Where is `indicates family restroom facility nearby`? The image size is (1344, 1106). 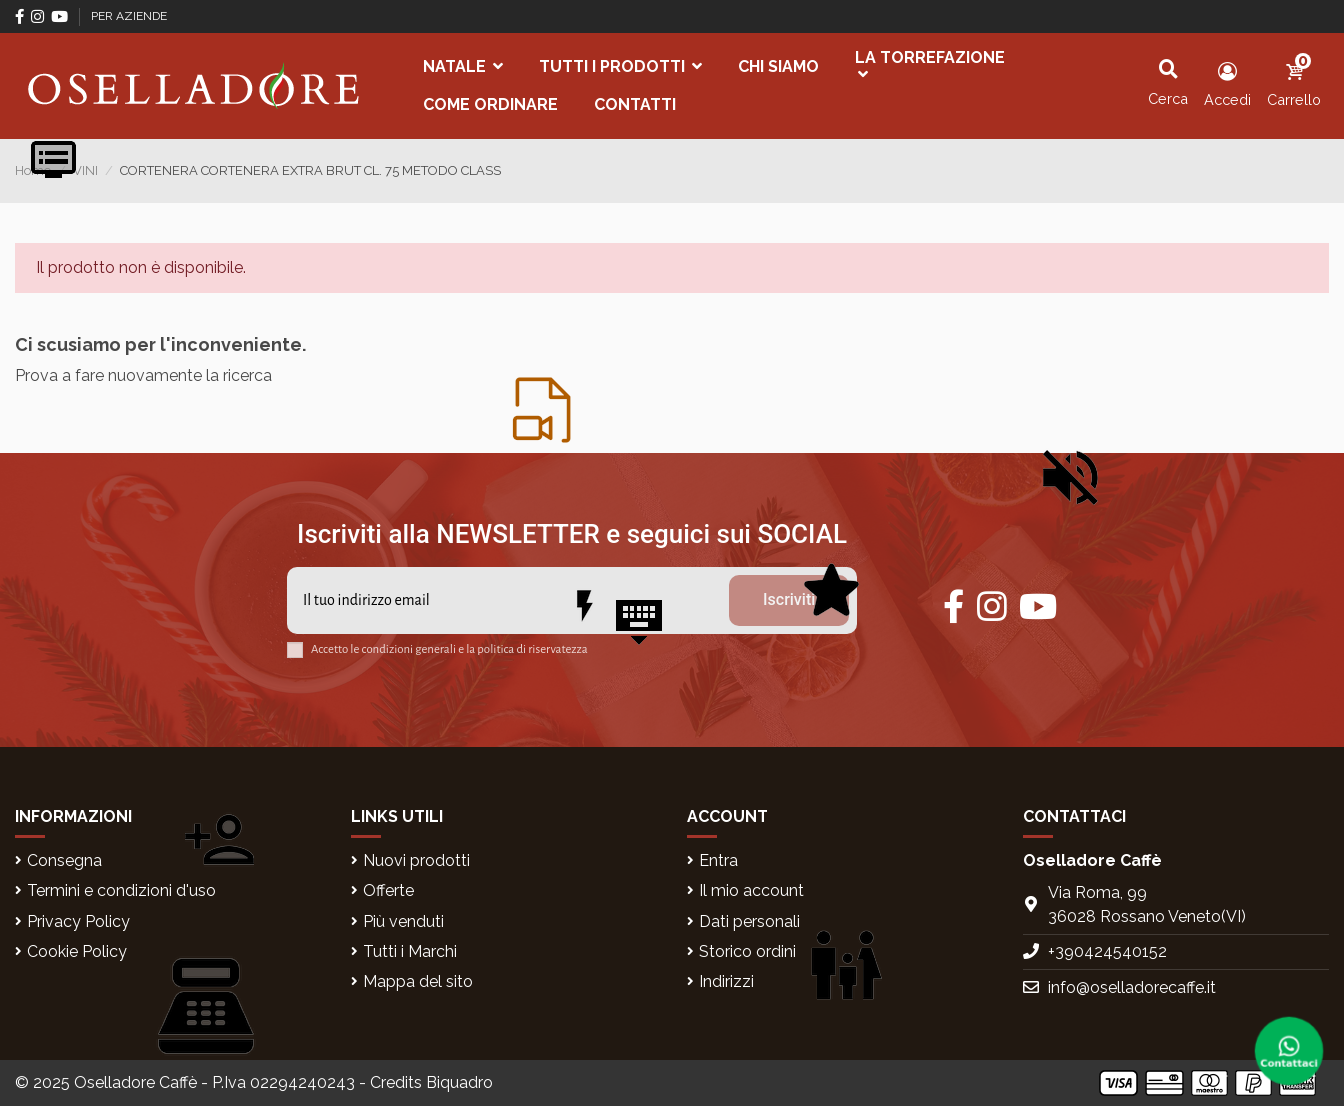
indicates family restroom facility nearby is located at coordinates (846, 965).